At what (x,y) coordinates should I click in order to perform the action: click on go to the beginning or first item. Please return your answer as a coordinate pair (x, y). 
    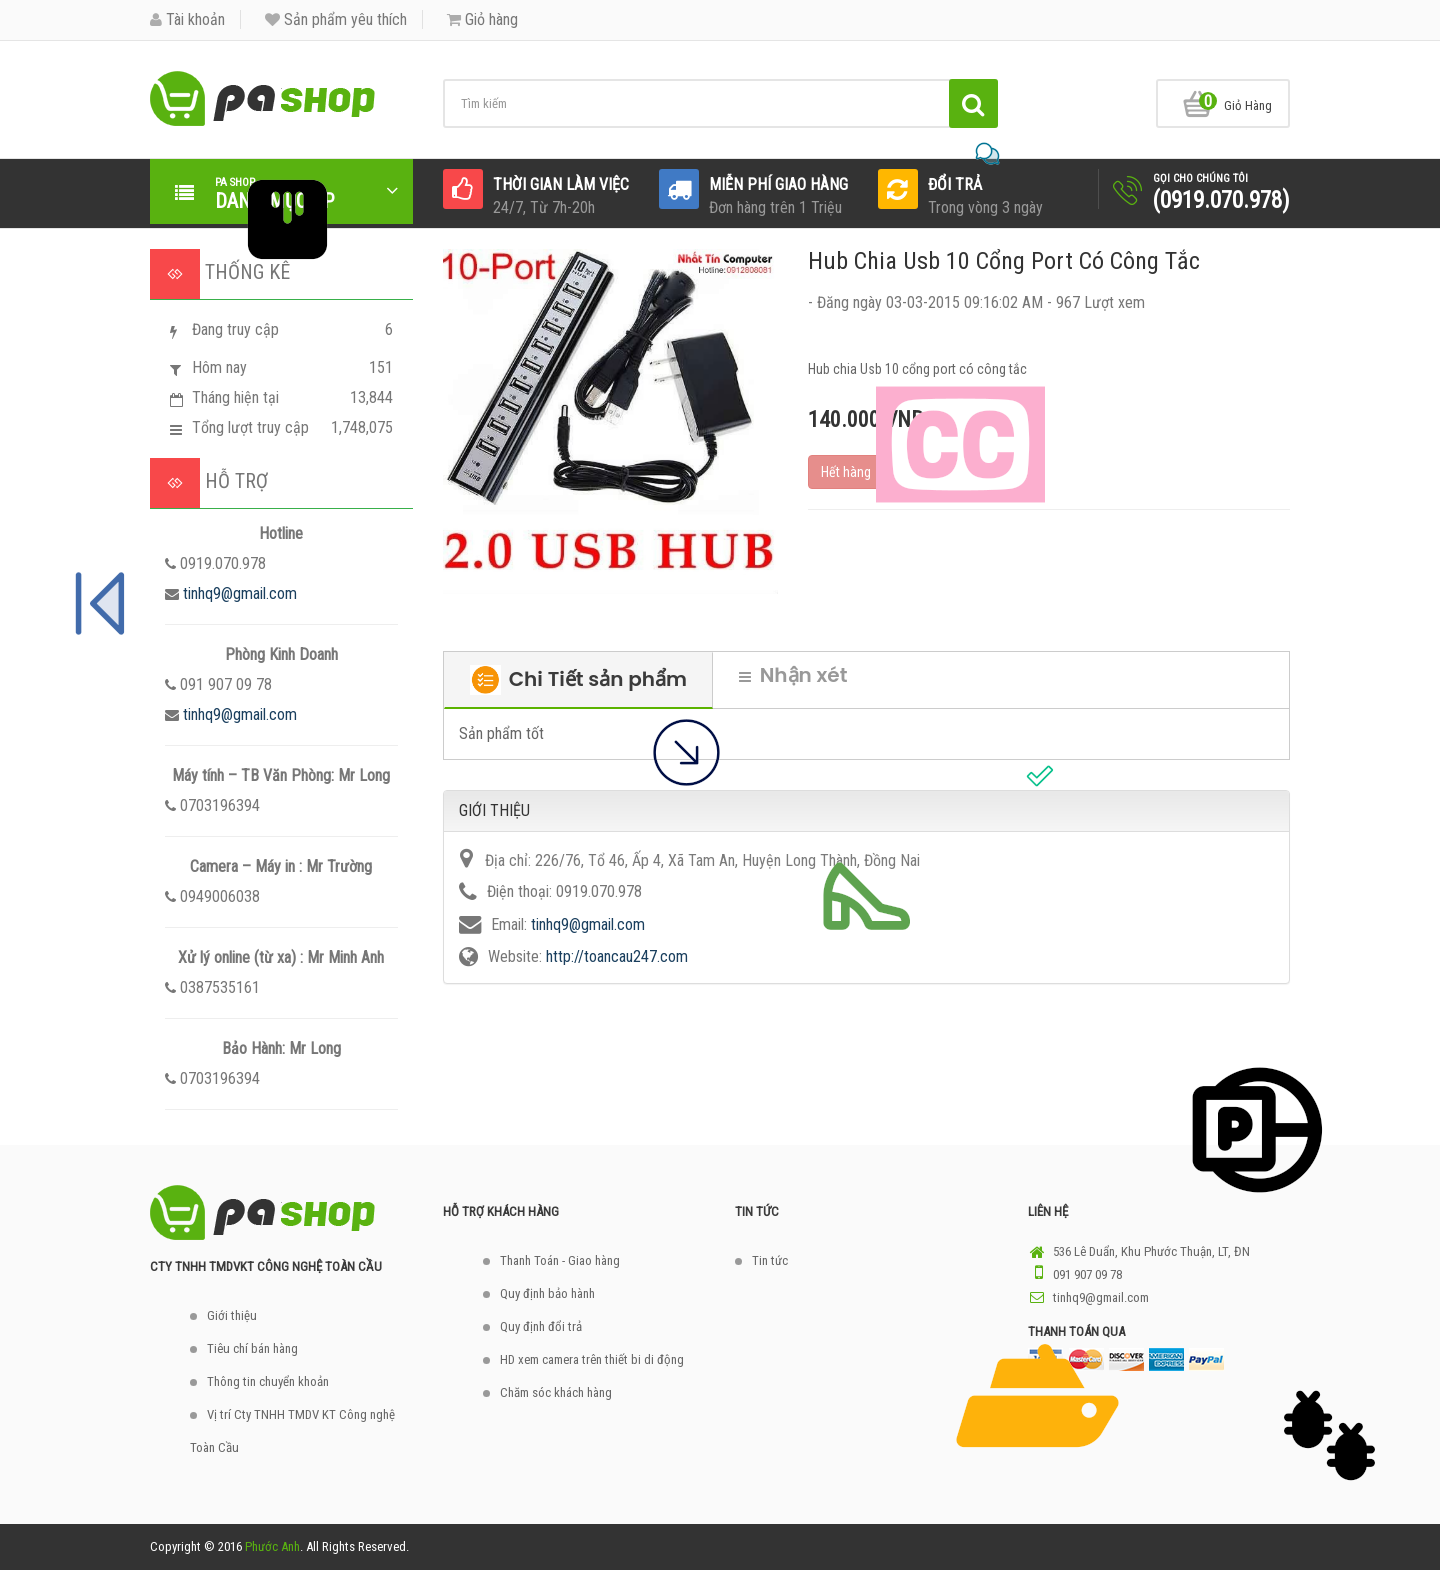
    Looking at the image, I should click on (98, 603).